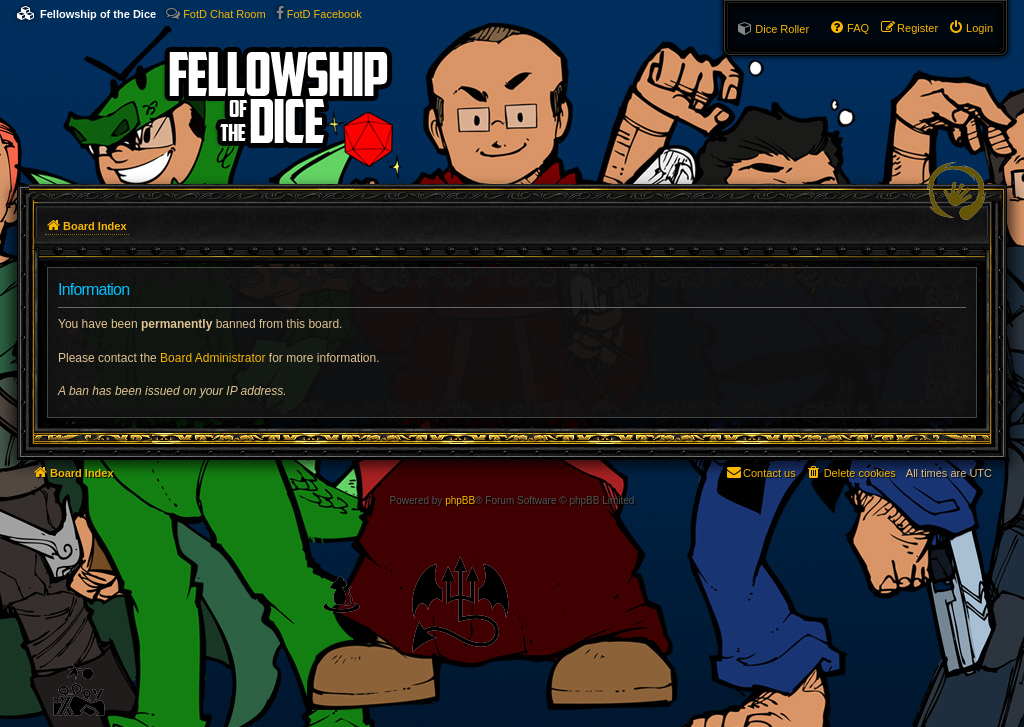 The height and width of the screenshot is (727, 1024). What do you see at coordinates (956, 191) in the screenshot?
I see `activate a magic ability or spell` at bounding box center [956, 191].